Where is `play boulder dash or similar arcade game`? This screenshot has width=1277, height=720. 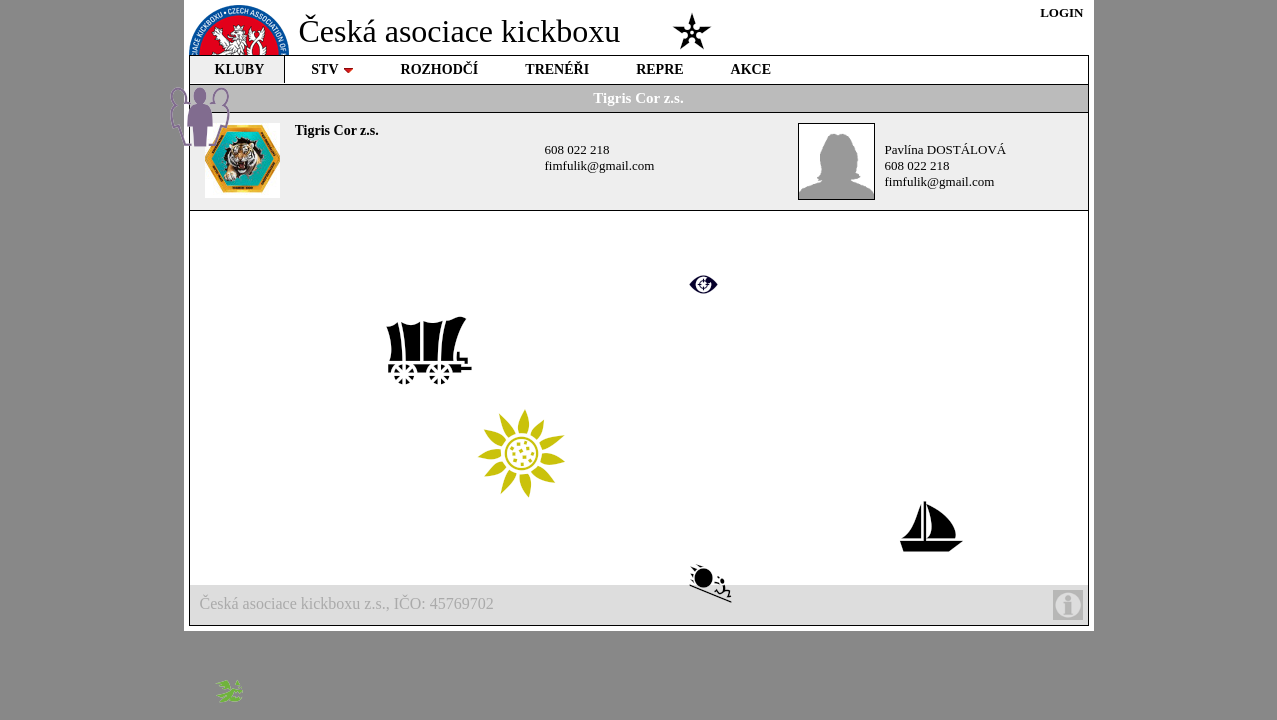
play boulder dash or similar arcade game is located at coordinates (710, 583).